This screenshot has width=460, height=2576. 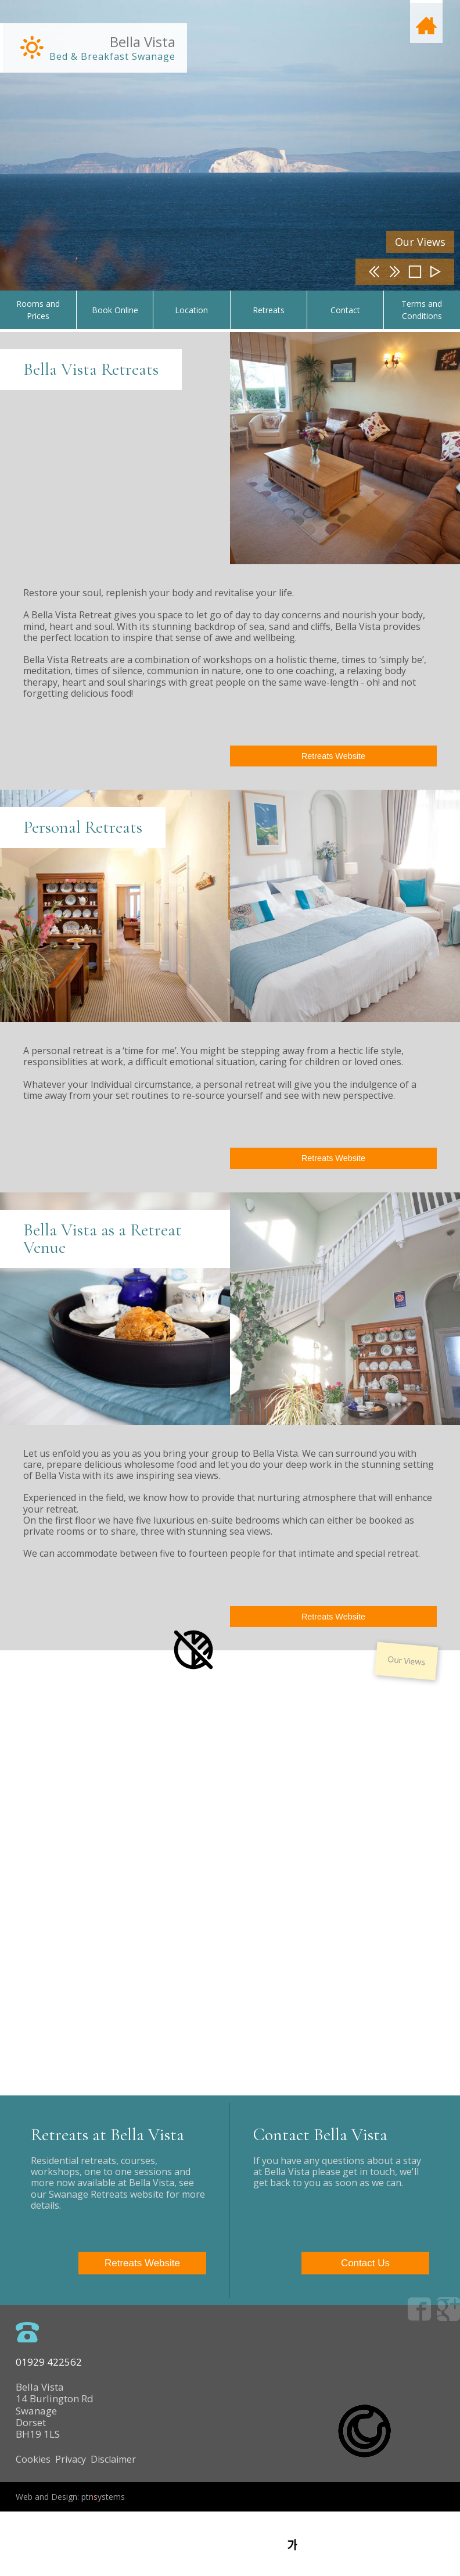 What do you see at coordinates (292, 2545) in the screenshot?
I see `switch to korean keyboard input` at bounding box center [292, 2545].